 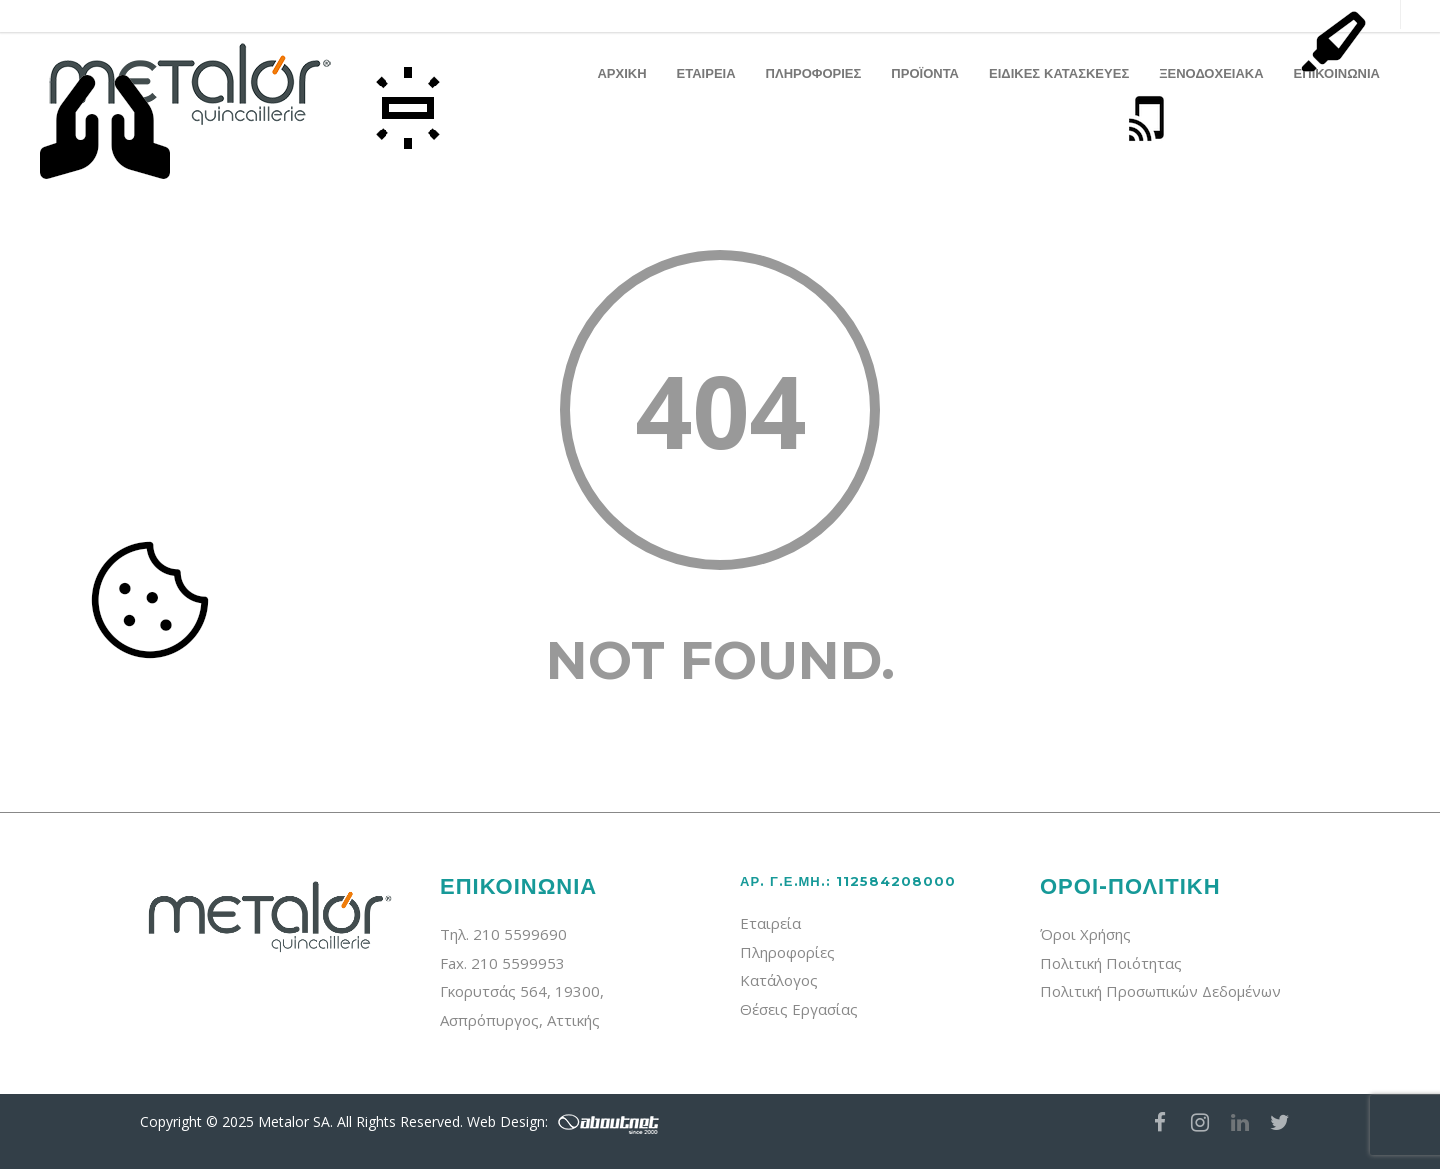 I want to click on tap to connect to a nearby device, so click(x=1149, y=118).